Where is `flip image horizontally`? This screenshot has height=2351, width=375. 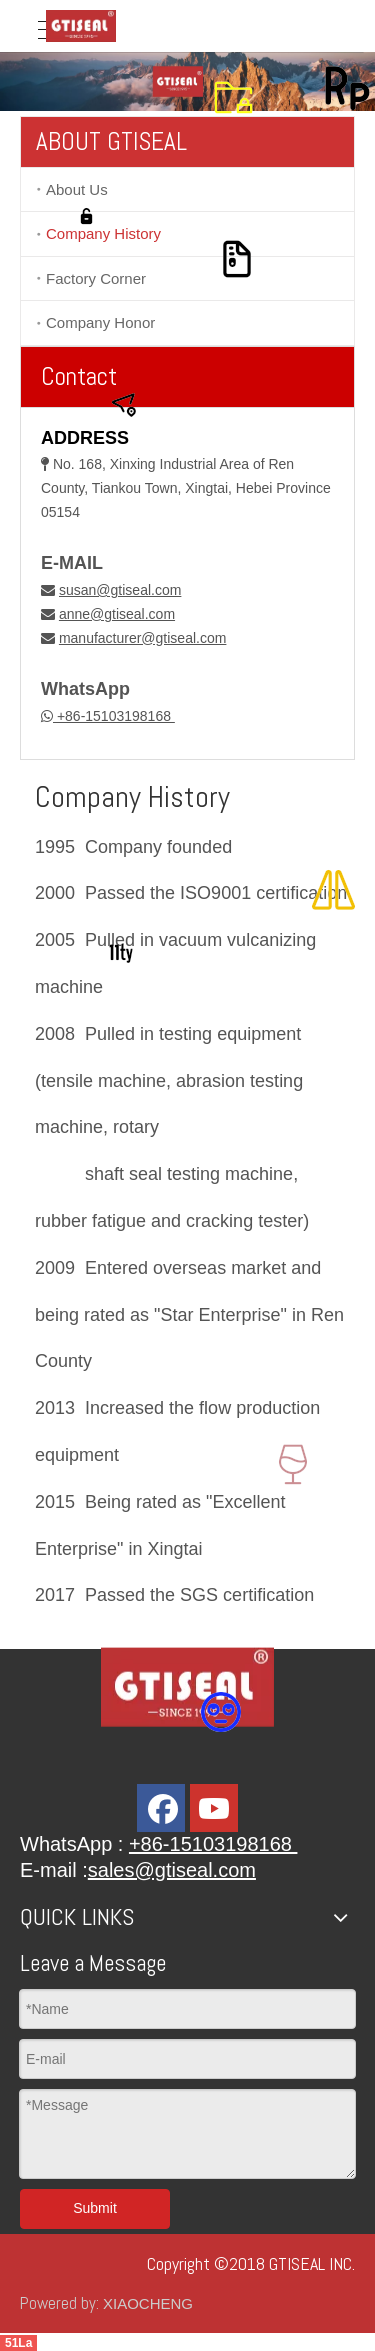 flip image horizontally is located at coordinates (333, 891).